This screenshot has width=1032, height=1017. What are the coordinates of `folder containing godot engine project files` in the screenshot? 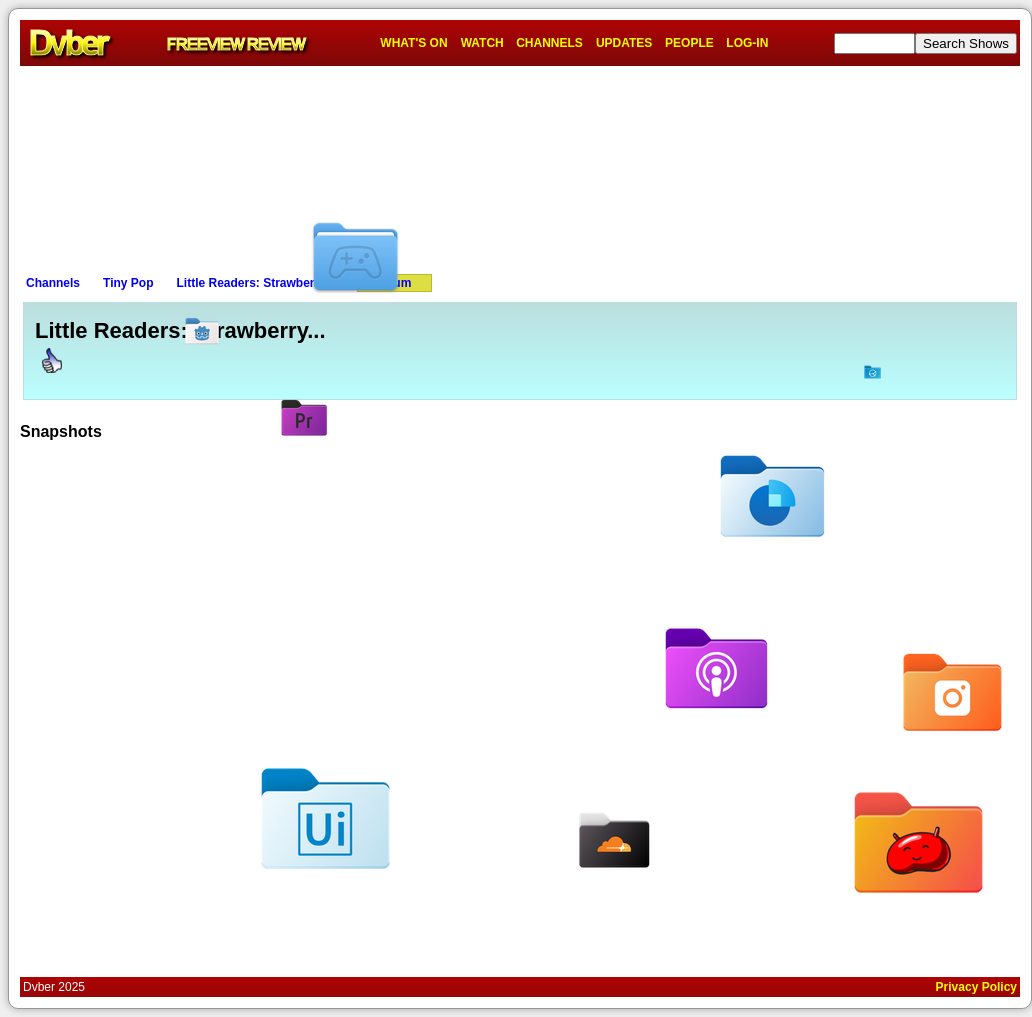 It's located at (202, 332).